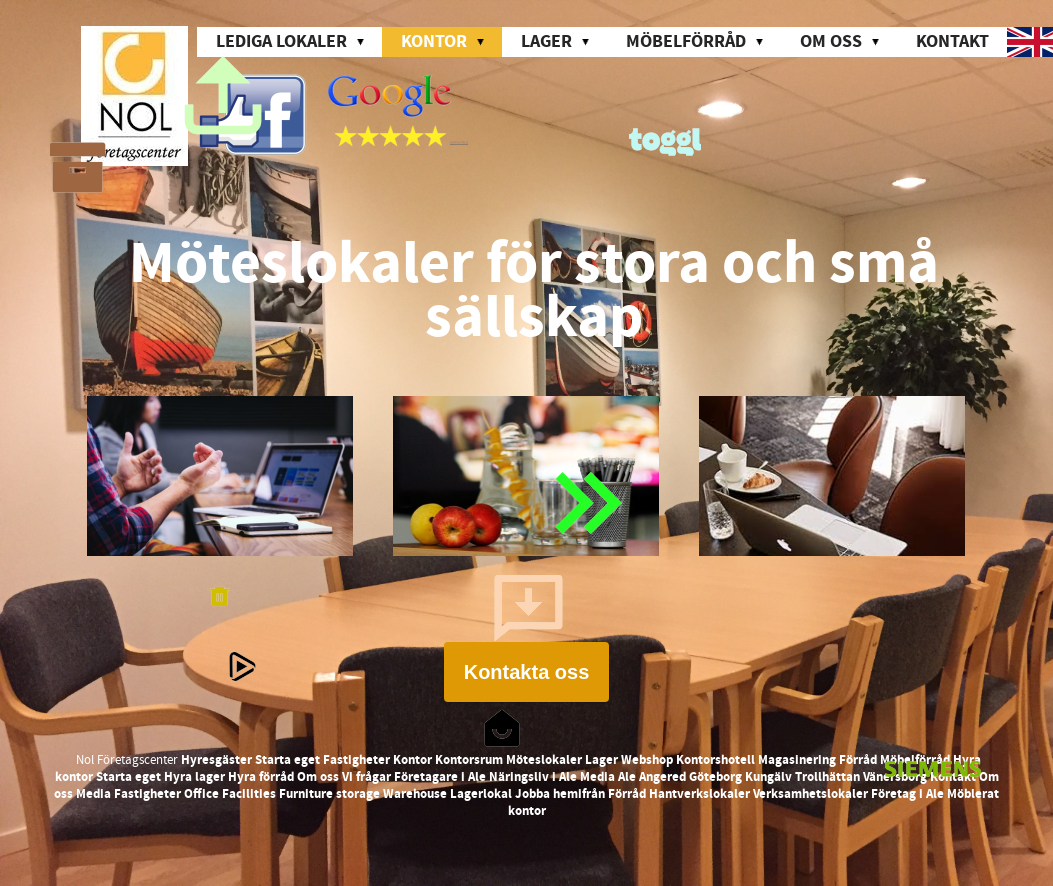 The width and height of the screenshot is (1053, 886). What do you see at coordinates (242, 666) in the screenshot?
I see `open radarr movie management app` at bounding box center [242, 666].